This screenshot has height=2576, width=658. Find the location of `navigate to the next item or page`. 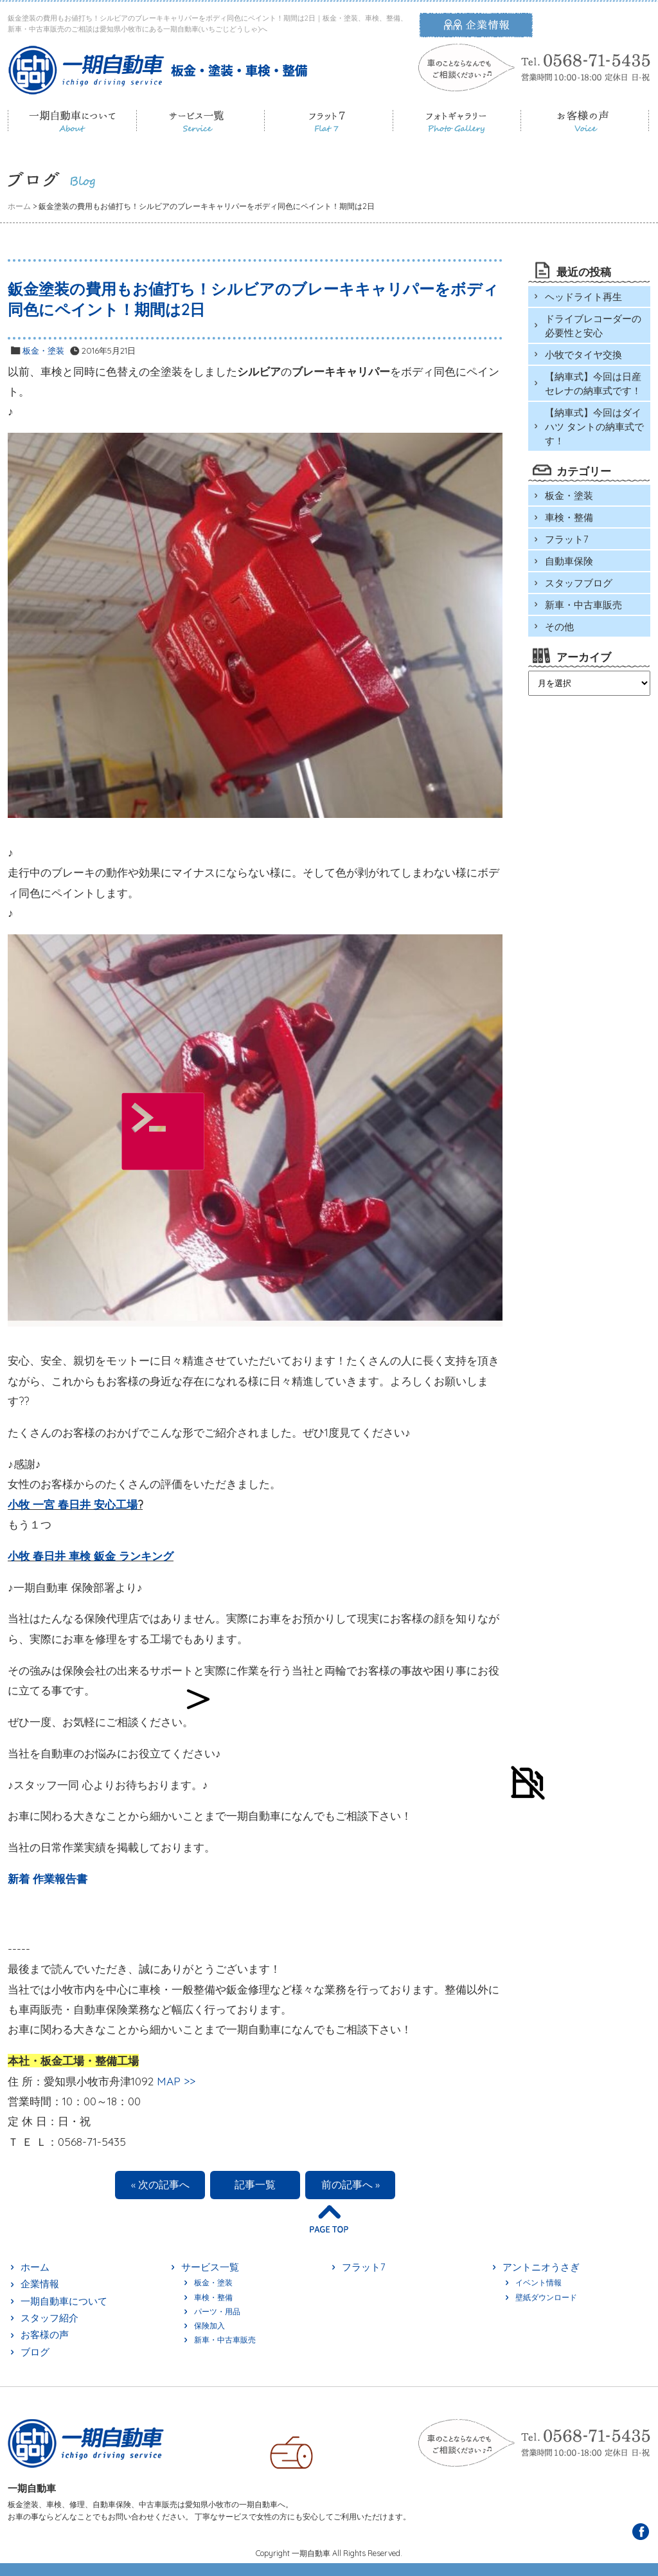

navigate to the next item or page is located at coordinates (198, 1699).